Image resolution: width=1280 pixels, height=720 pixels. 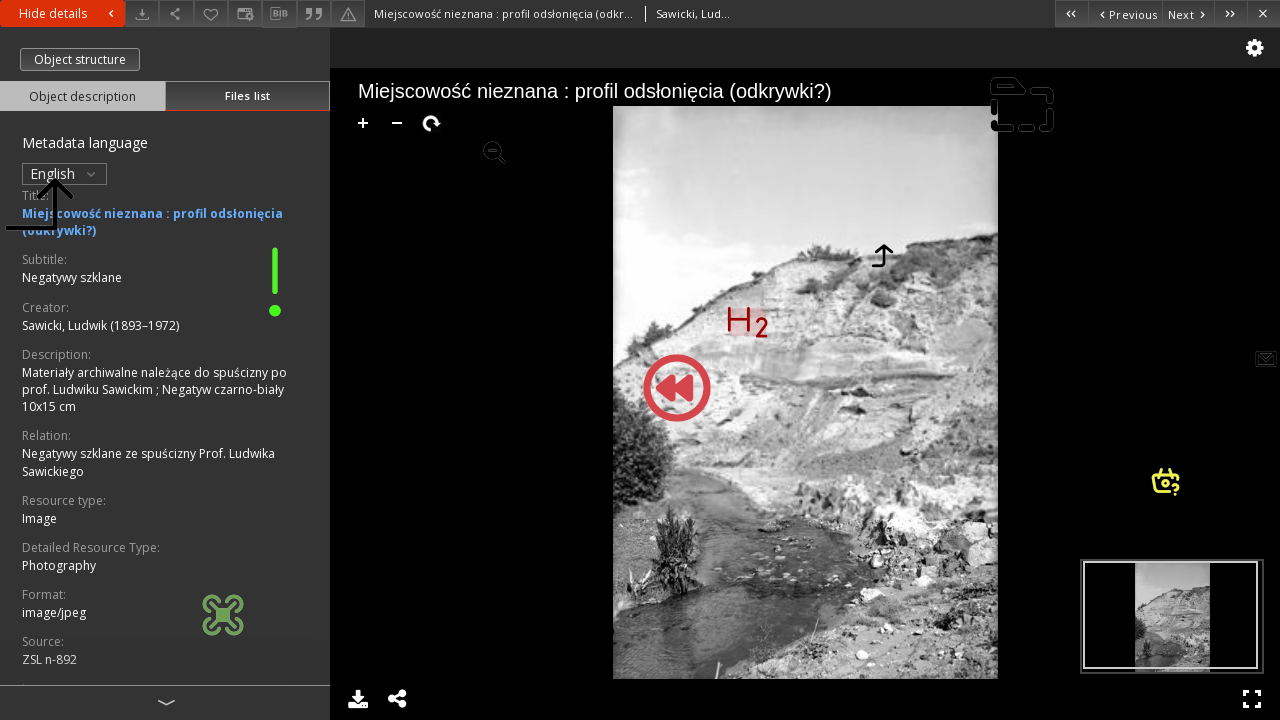 What do you see at coordinates (1165, 480) in the screenshot?
I see `check order status or details` at bounding box center [1165, 480].